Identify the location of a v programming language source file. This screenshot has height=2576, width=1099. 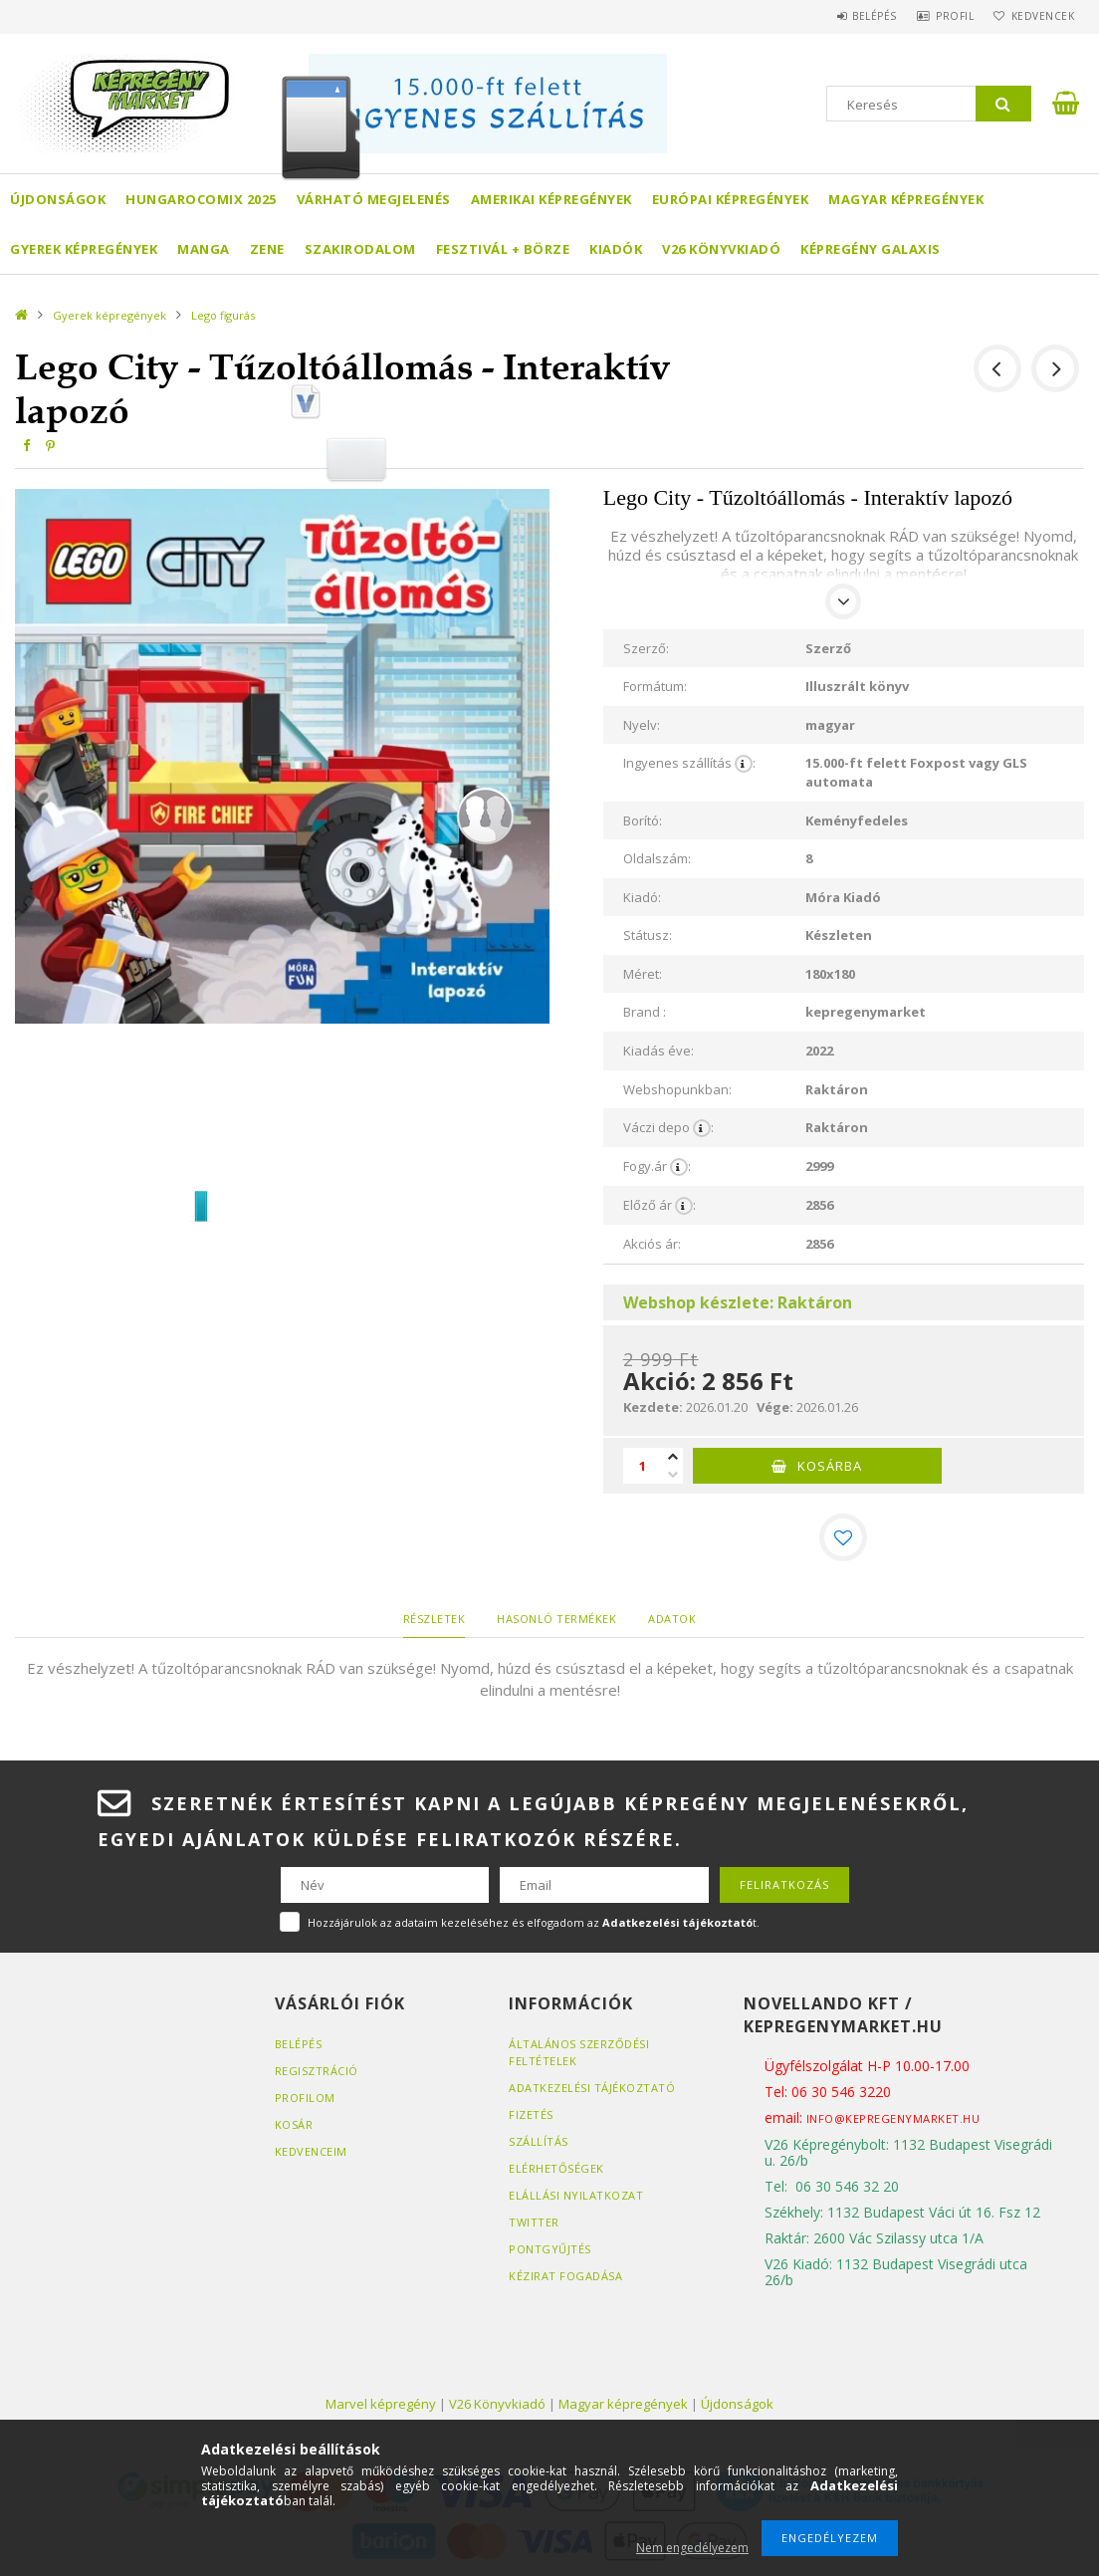
(306, 401).